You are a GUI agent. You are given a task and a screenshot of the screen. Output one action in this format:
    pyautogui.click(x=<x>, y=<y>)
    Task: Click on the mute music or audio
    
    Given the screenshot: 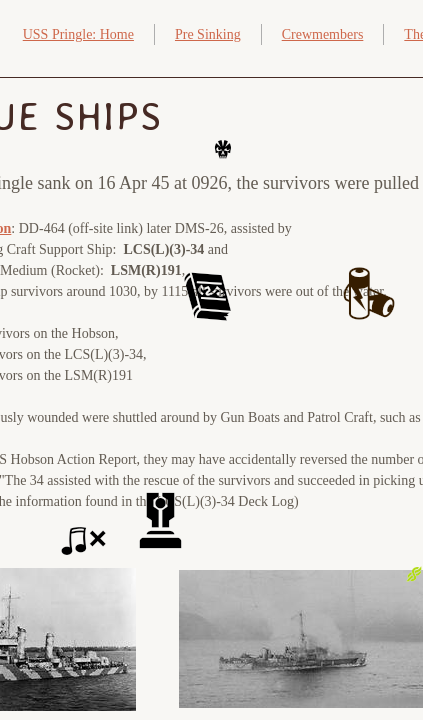 What is the action you would take?
    pyautogui.click(x=84, y=538)
    